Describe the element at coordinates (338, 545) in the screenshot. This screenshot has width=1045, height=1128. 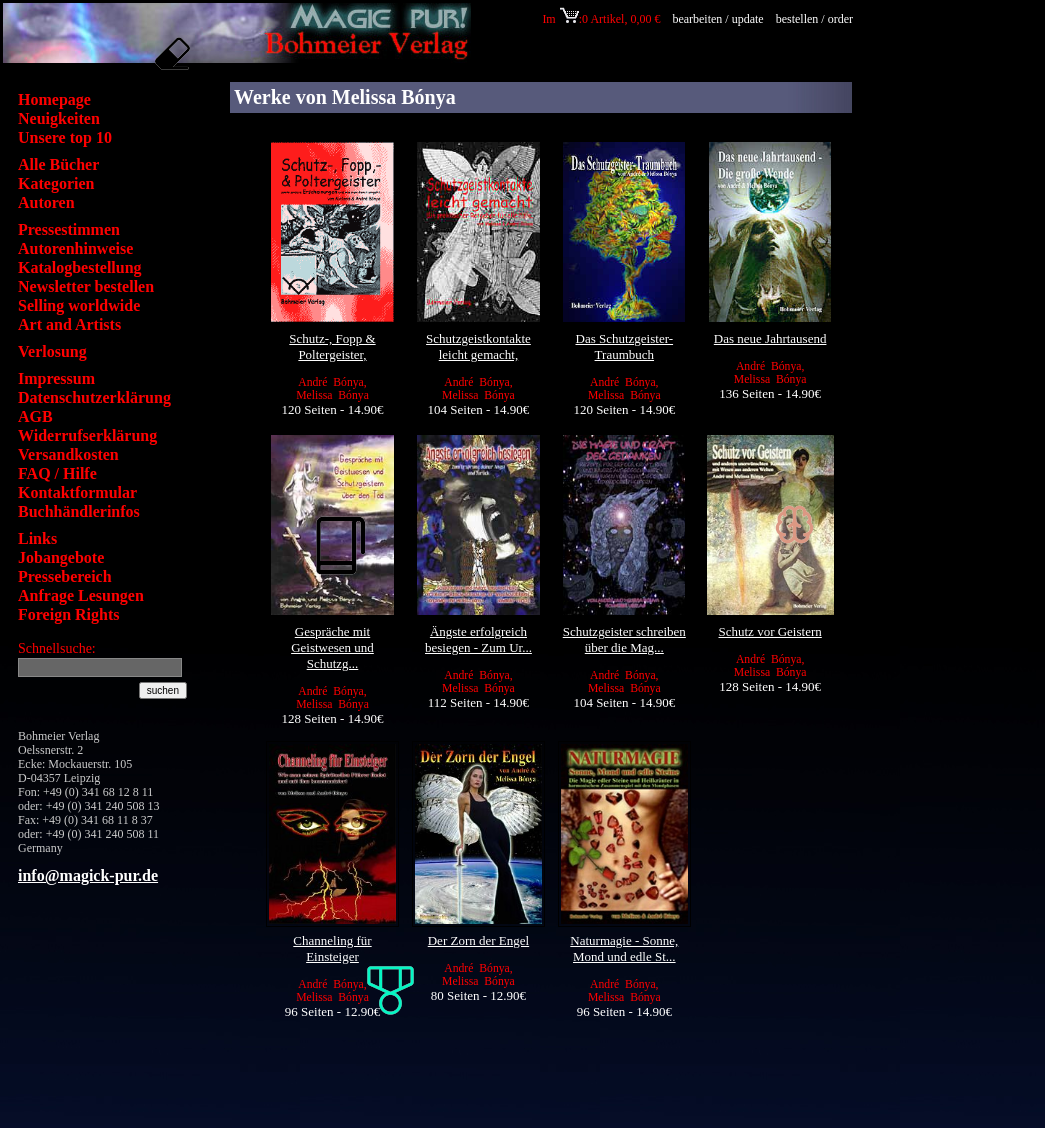
I see `indicates towel or linen amenities available` at that location.